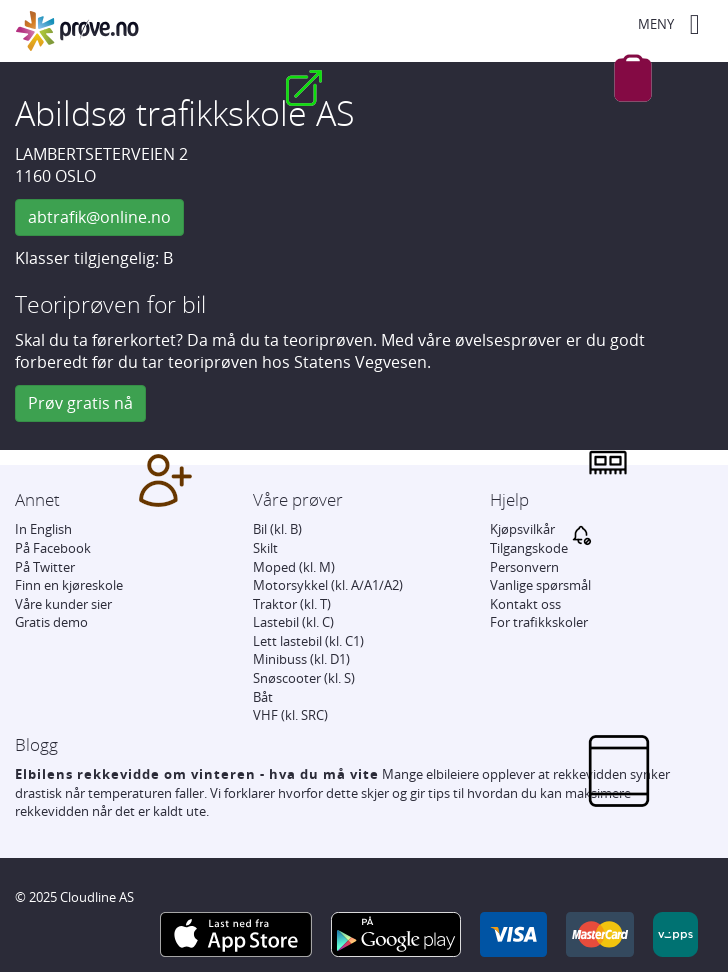 This screenshot has height=973, width=728. I want to click on view system memory or RAM usage, so click(608, 462).